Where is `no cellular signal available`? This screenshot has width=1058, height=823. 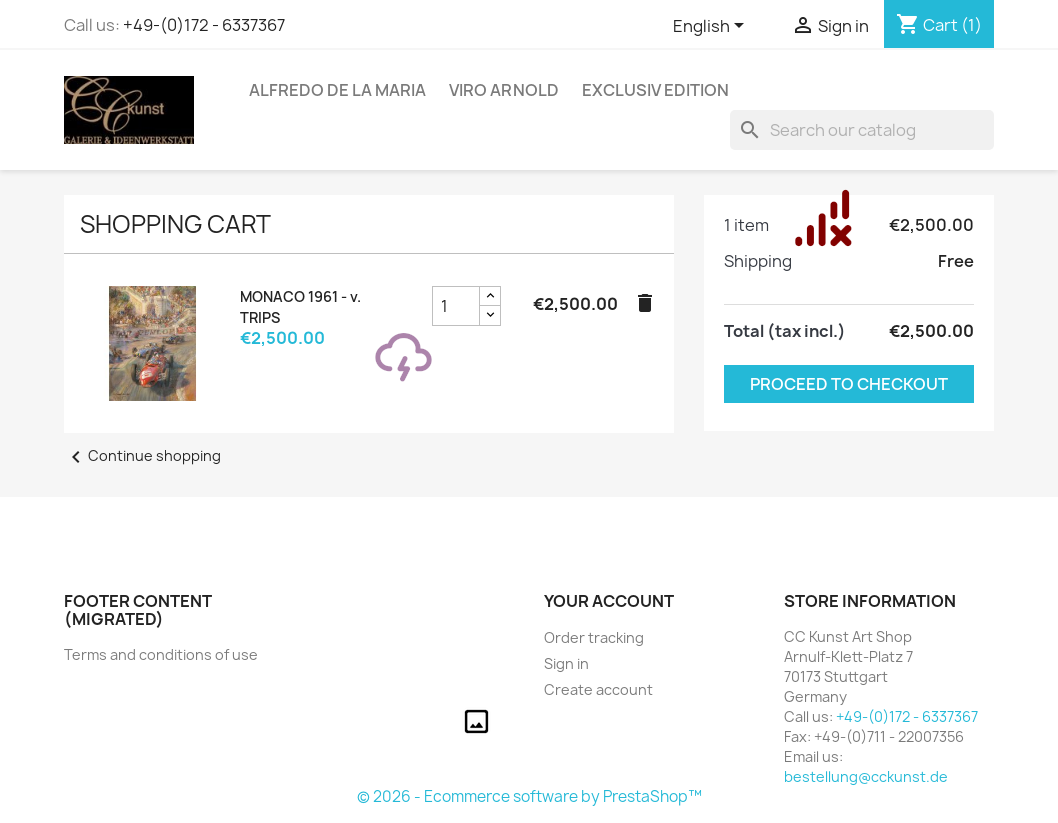
no cellular signal available is located at coordinates (824, 221).